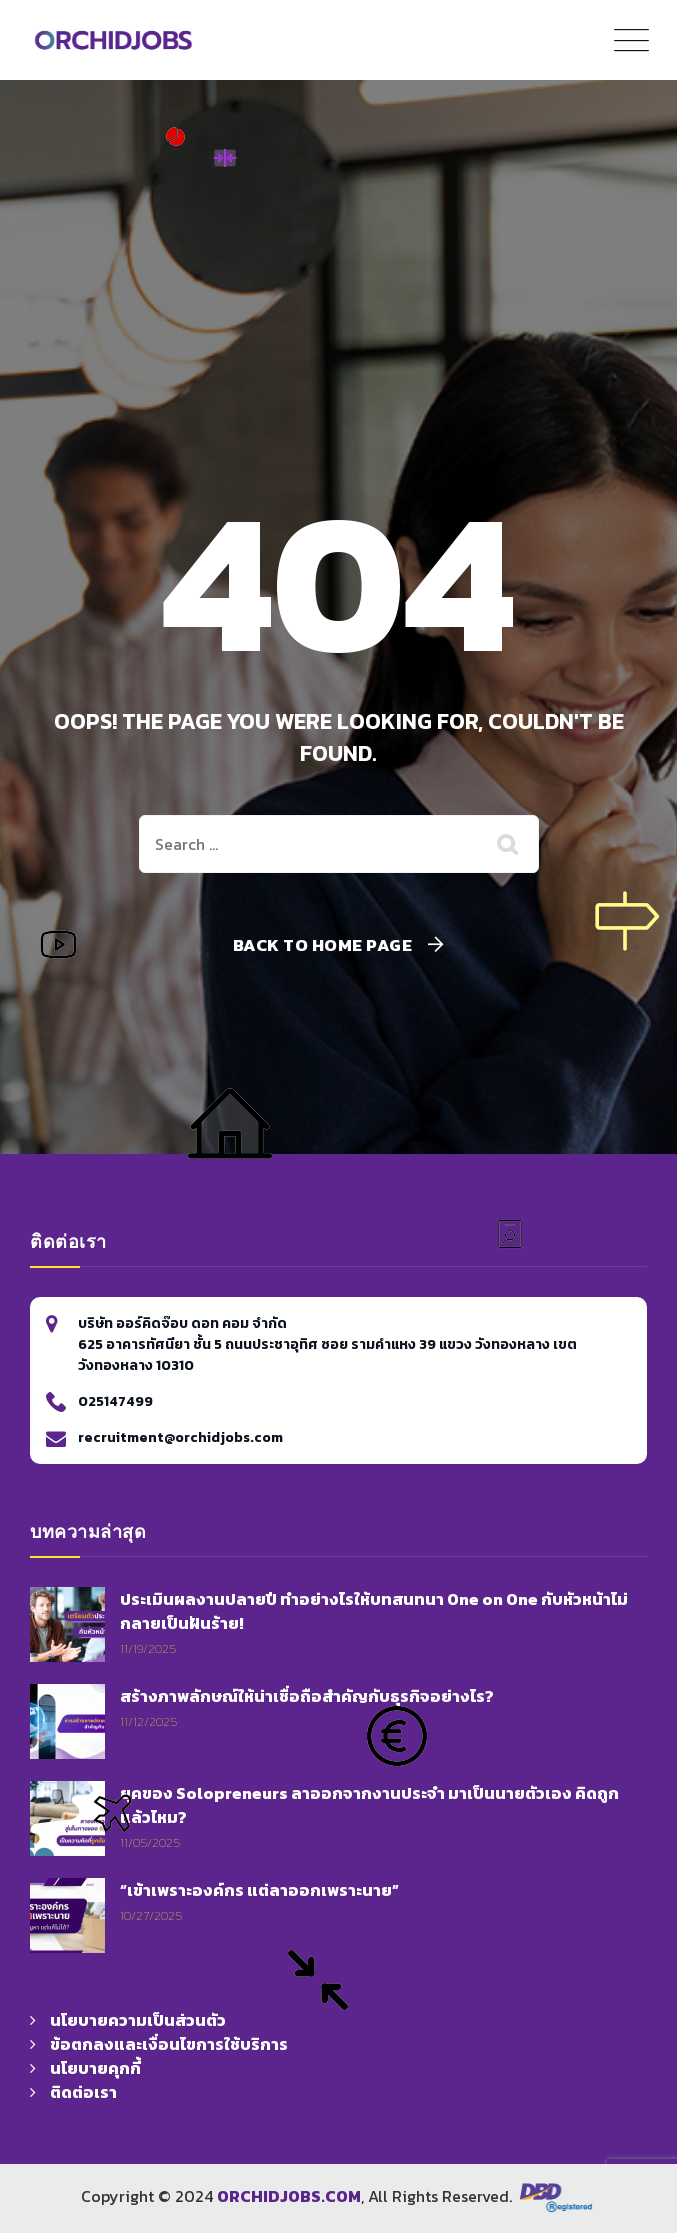 The height and width of the screenshot is (2233, 677). I want to click on enable airplane mode, so click(113, 1812).